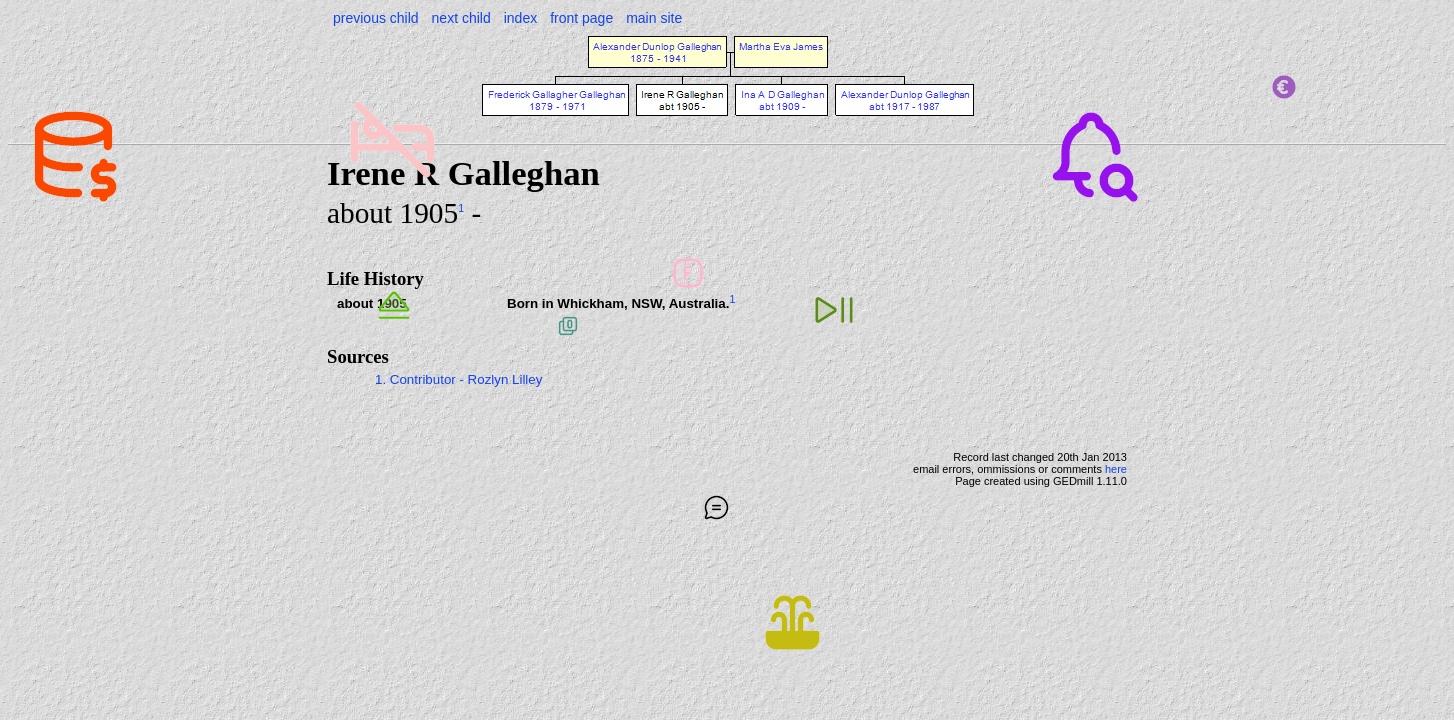 The height and width of the screenshot is (720, 1454). I want to click on open Facebook app or link, so click(688, 273).